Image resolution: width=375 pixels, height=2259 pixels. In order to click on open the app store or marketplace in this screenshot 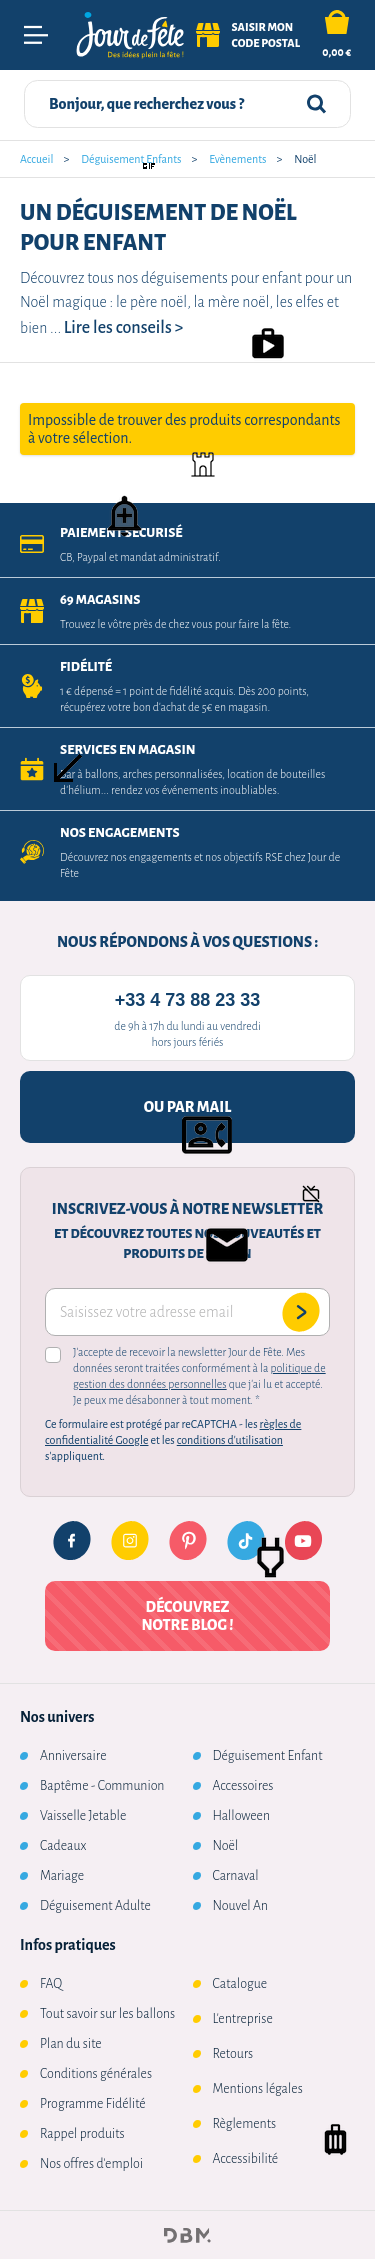, I will do `click(268, 344)`.